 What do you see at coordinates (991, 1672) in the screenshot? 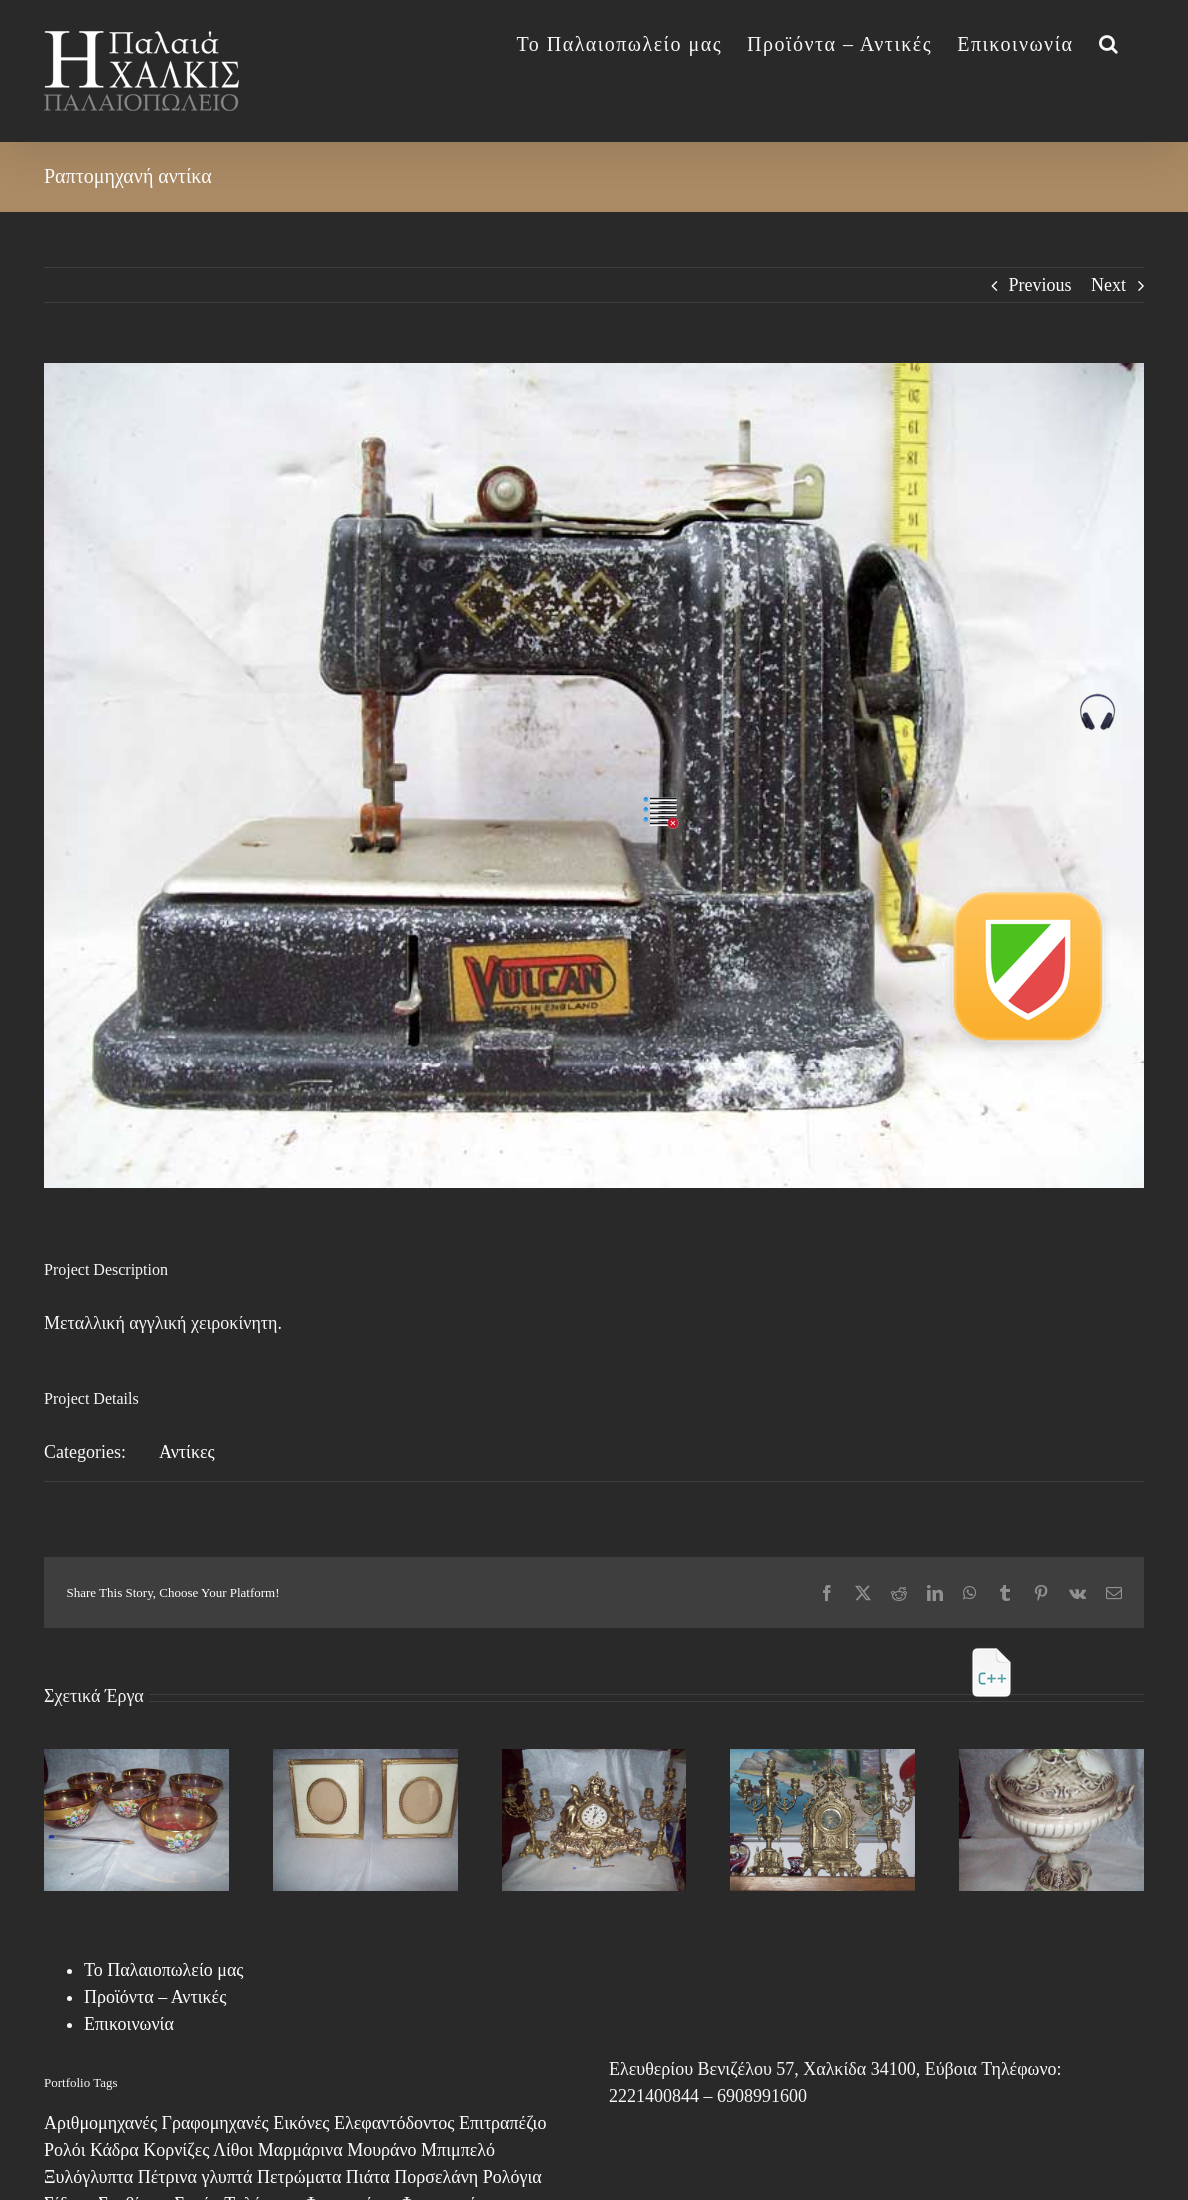
I see `a C++ source code file` at bounding box center [991, 1672].